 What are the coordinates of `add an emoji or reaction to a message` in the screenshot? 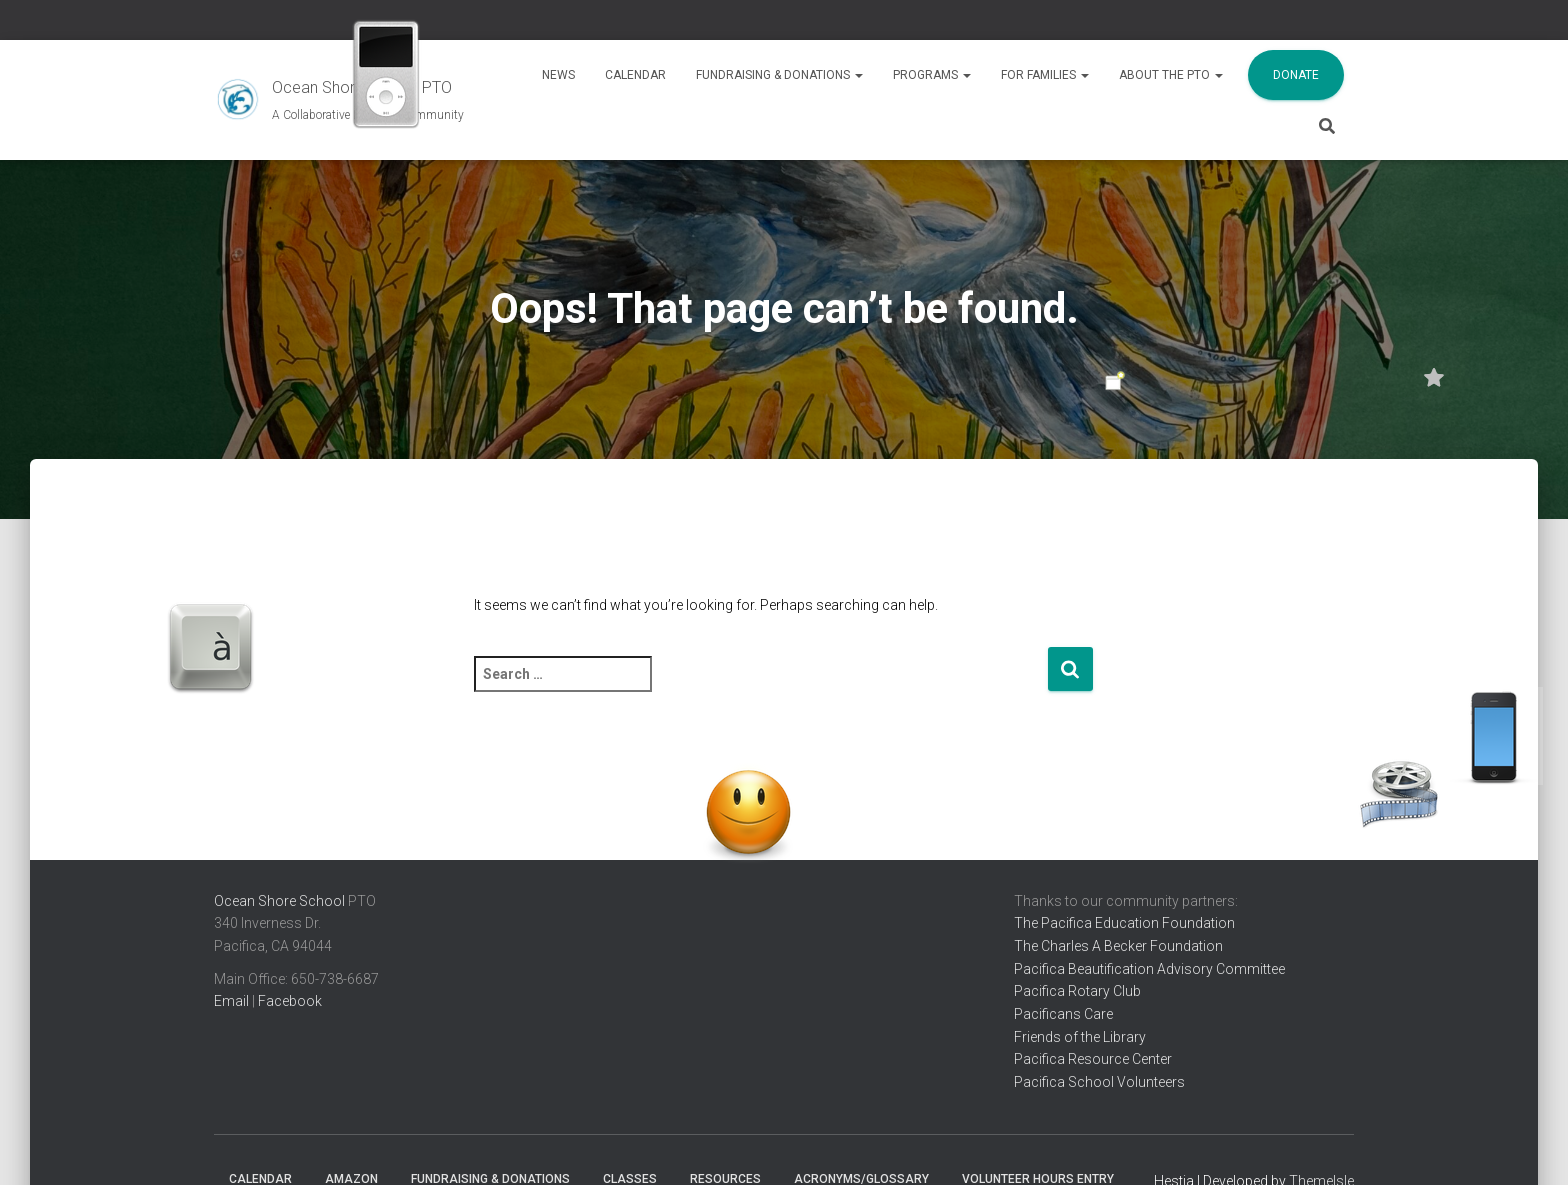 It's located at (749, 816).